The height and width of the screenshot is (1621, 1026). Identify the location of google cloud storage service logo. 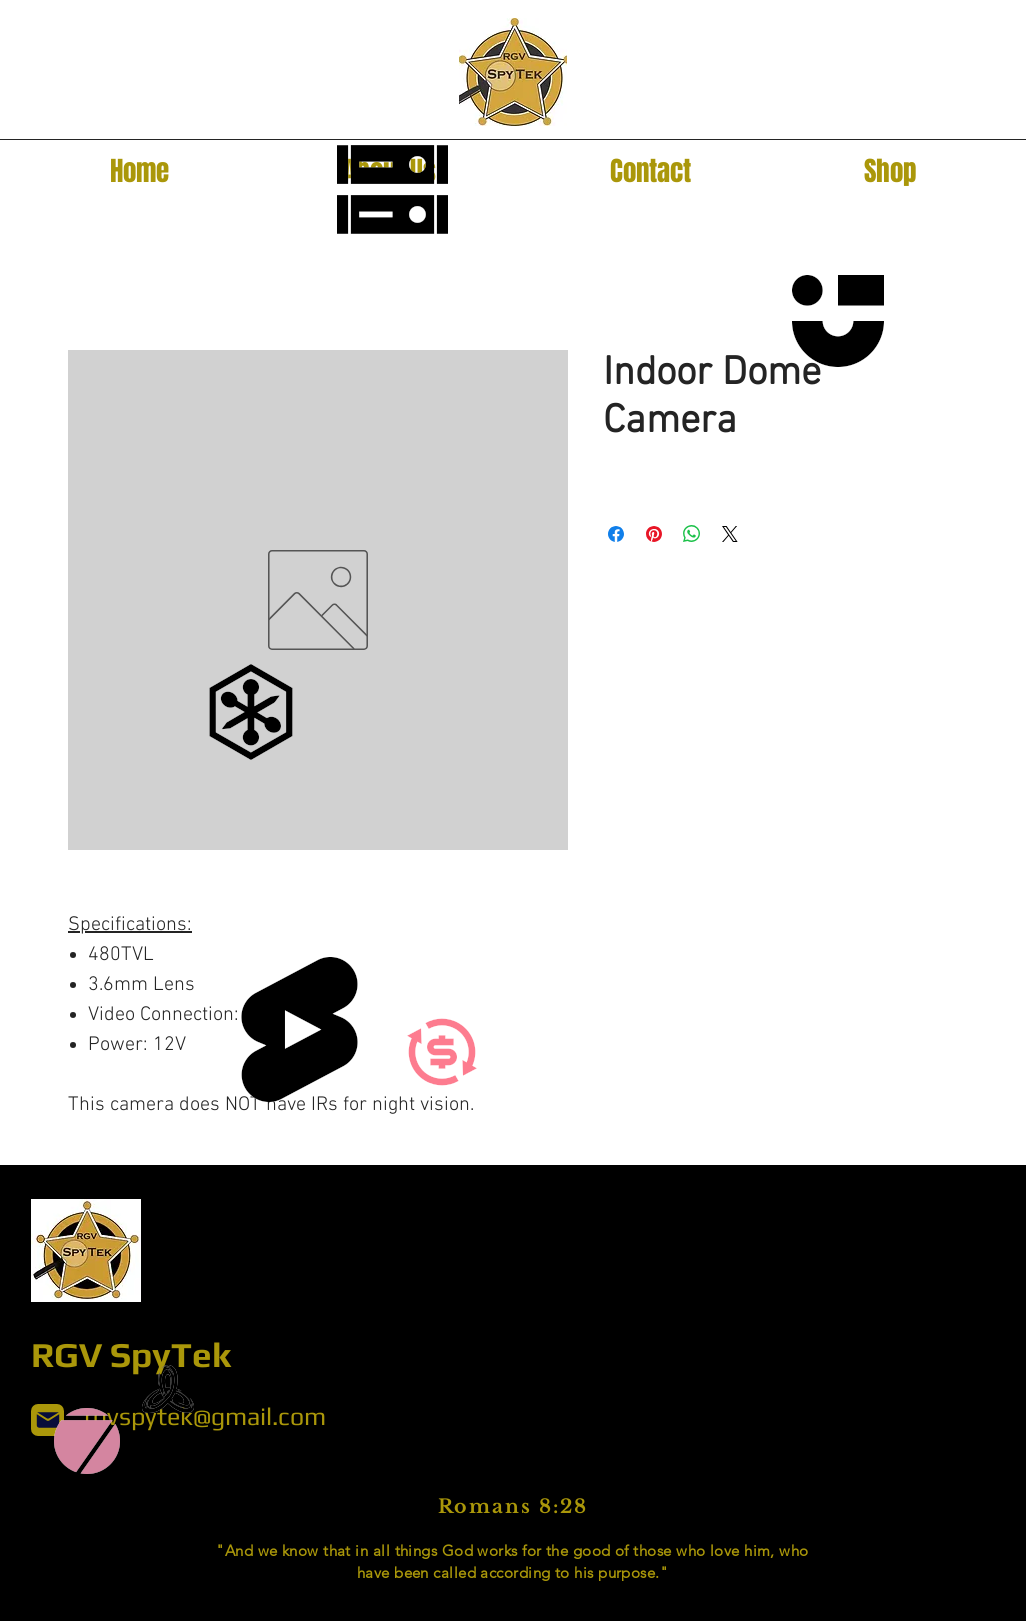
(392, 189).